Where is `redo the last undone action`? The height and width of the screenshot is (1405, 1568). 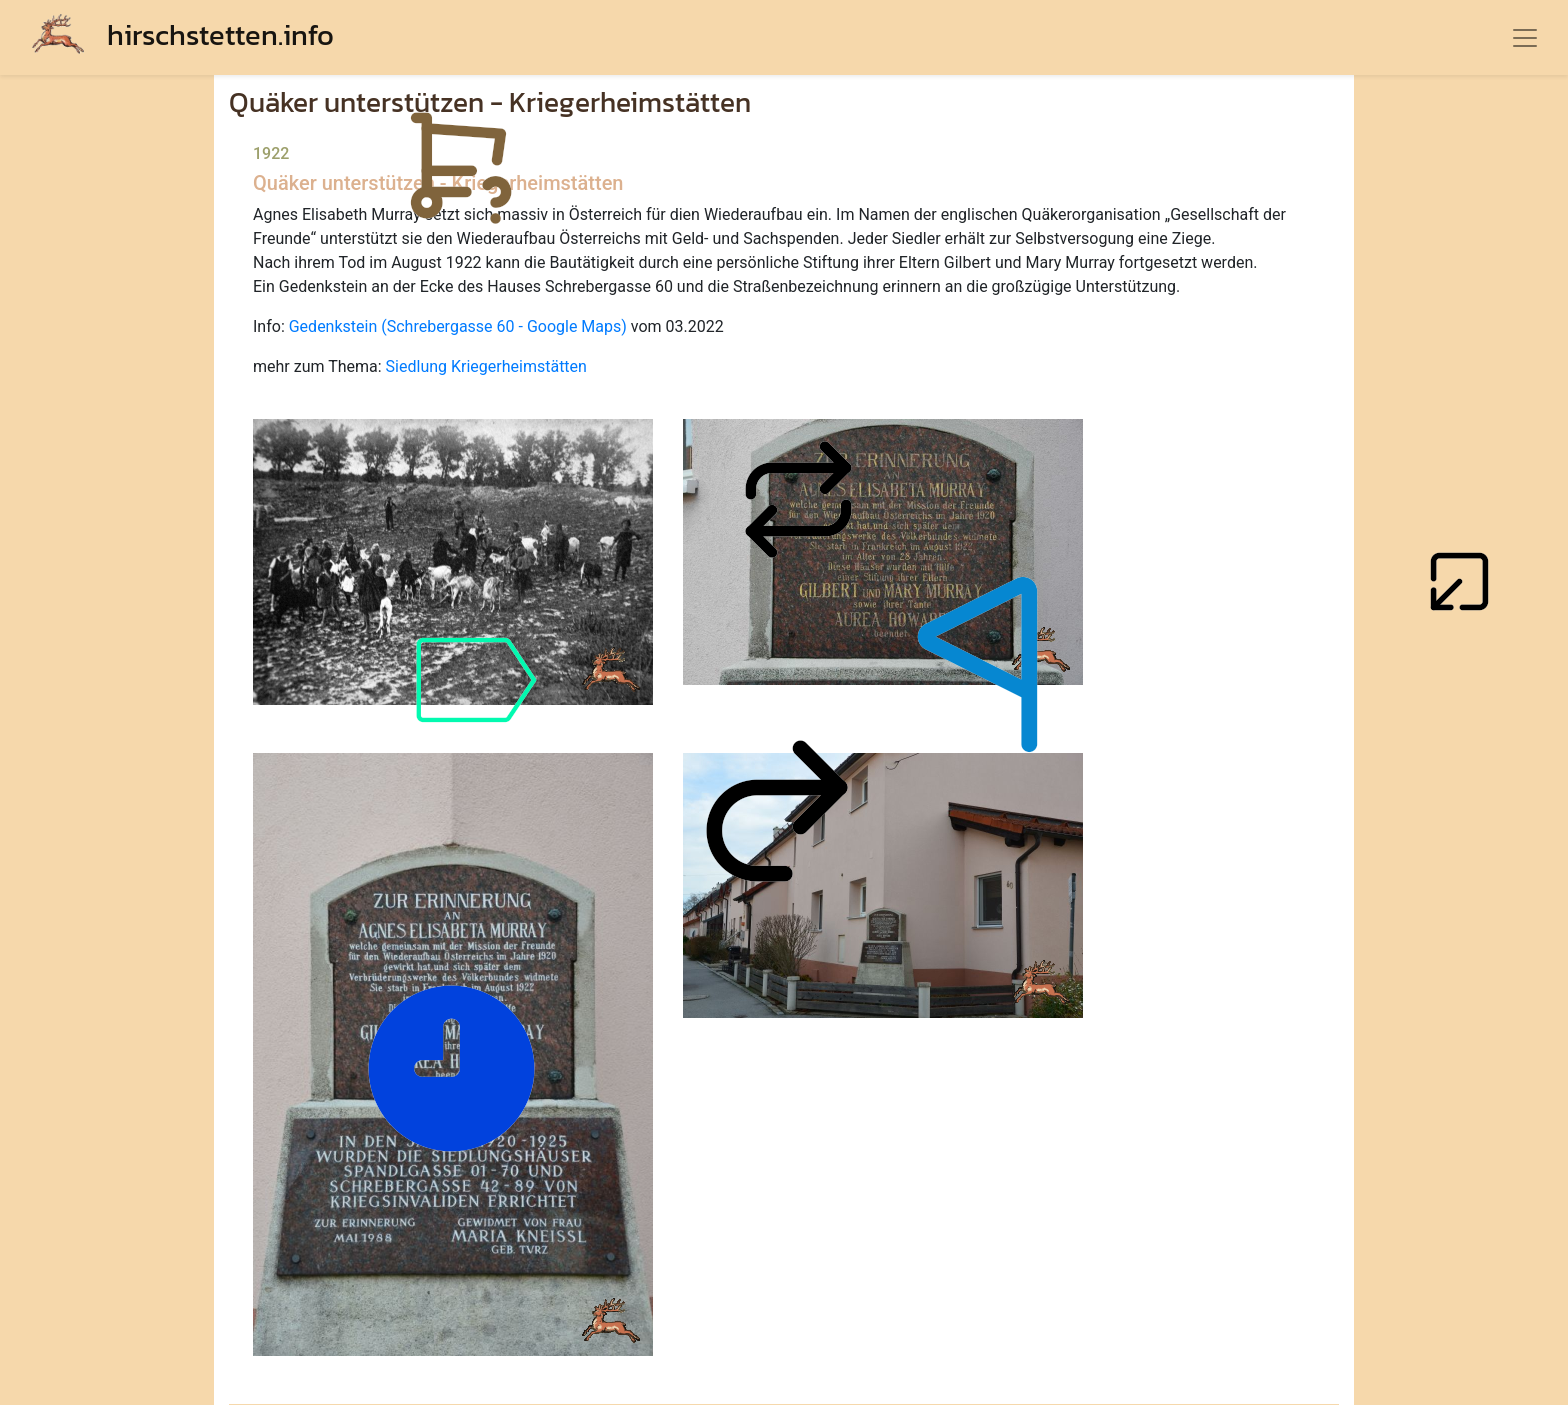 redo the last undone action is located at coordinates (777, 811).